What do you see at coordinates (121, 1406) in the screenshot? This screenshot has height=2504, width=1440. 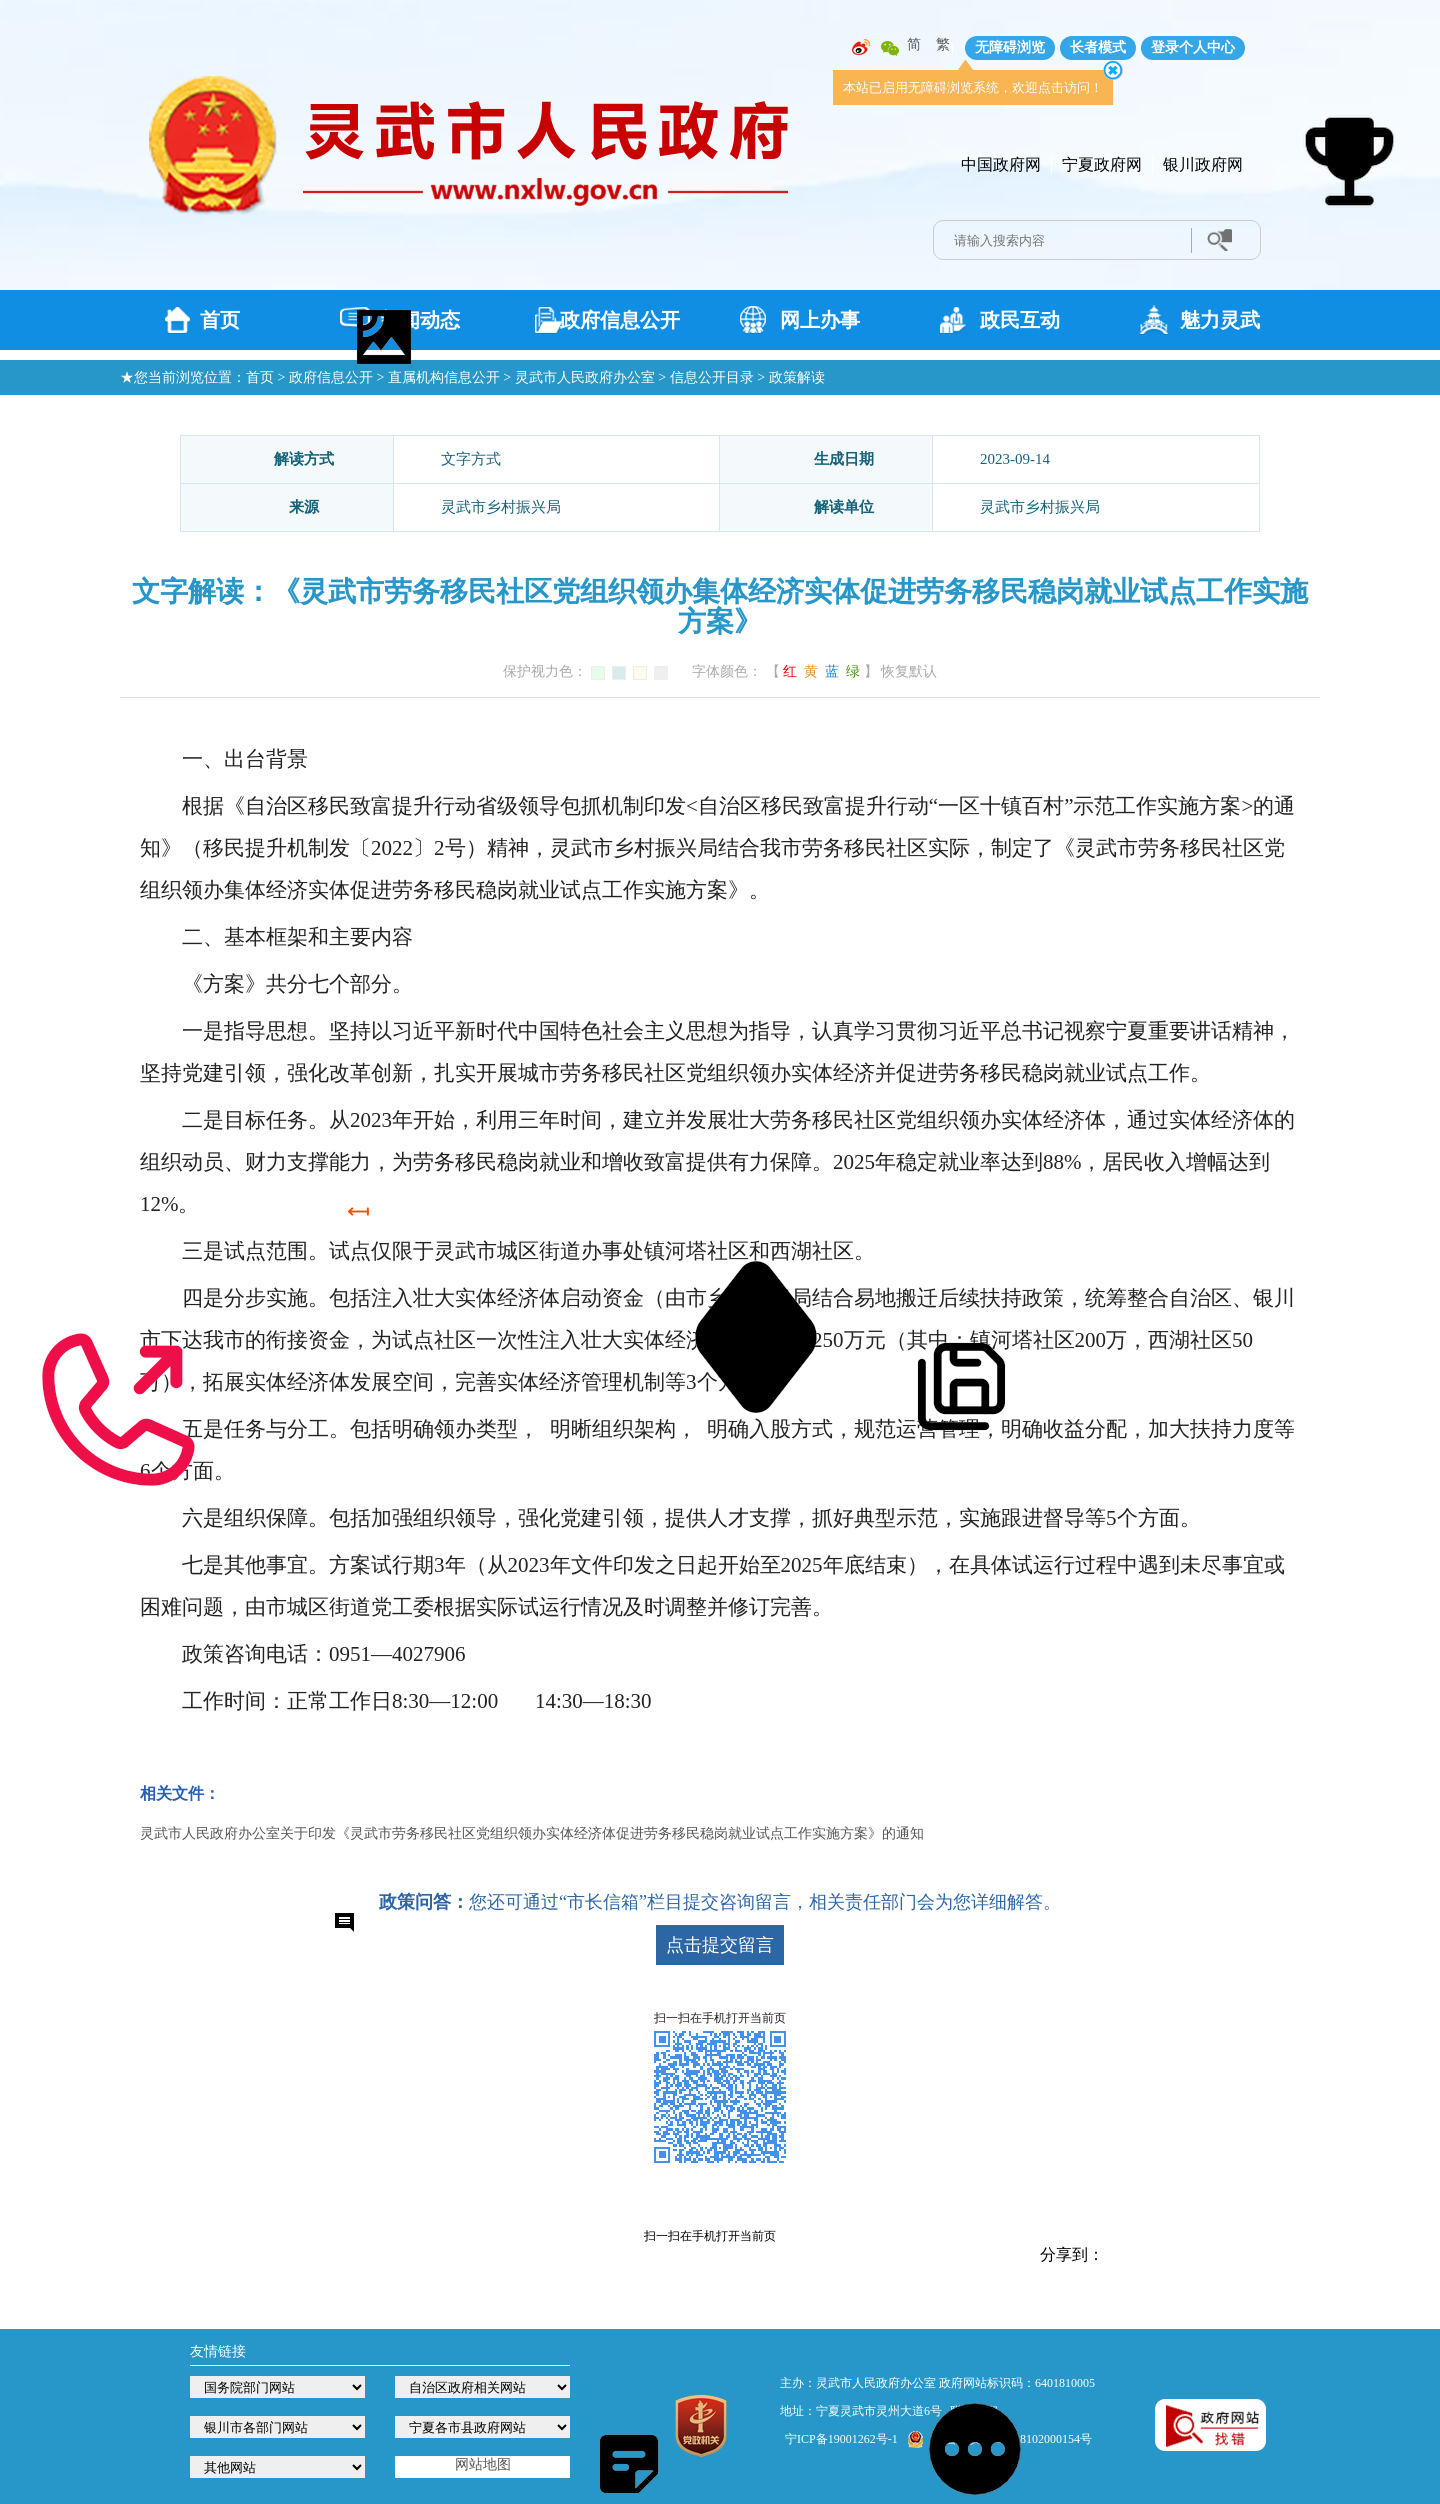 I see `indicates an outgoing call` at bounding box center [121, 1406].